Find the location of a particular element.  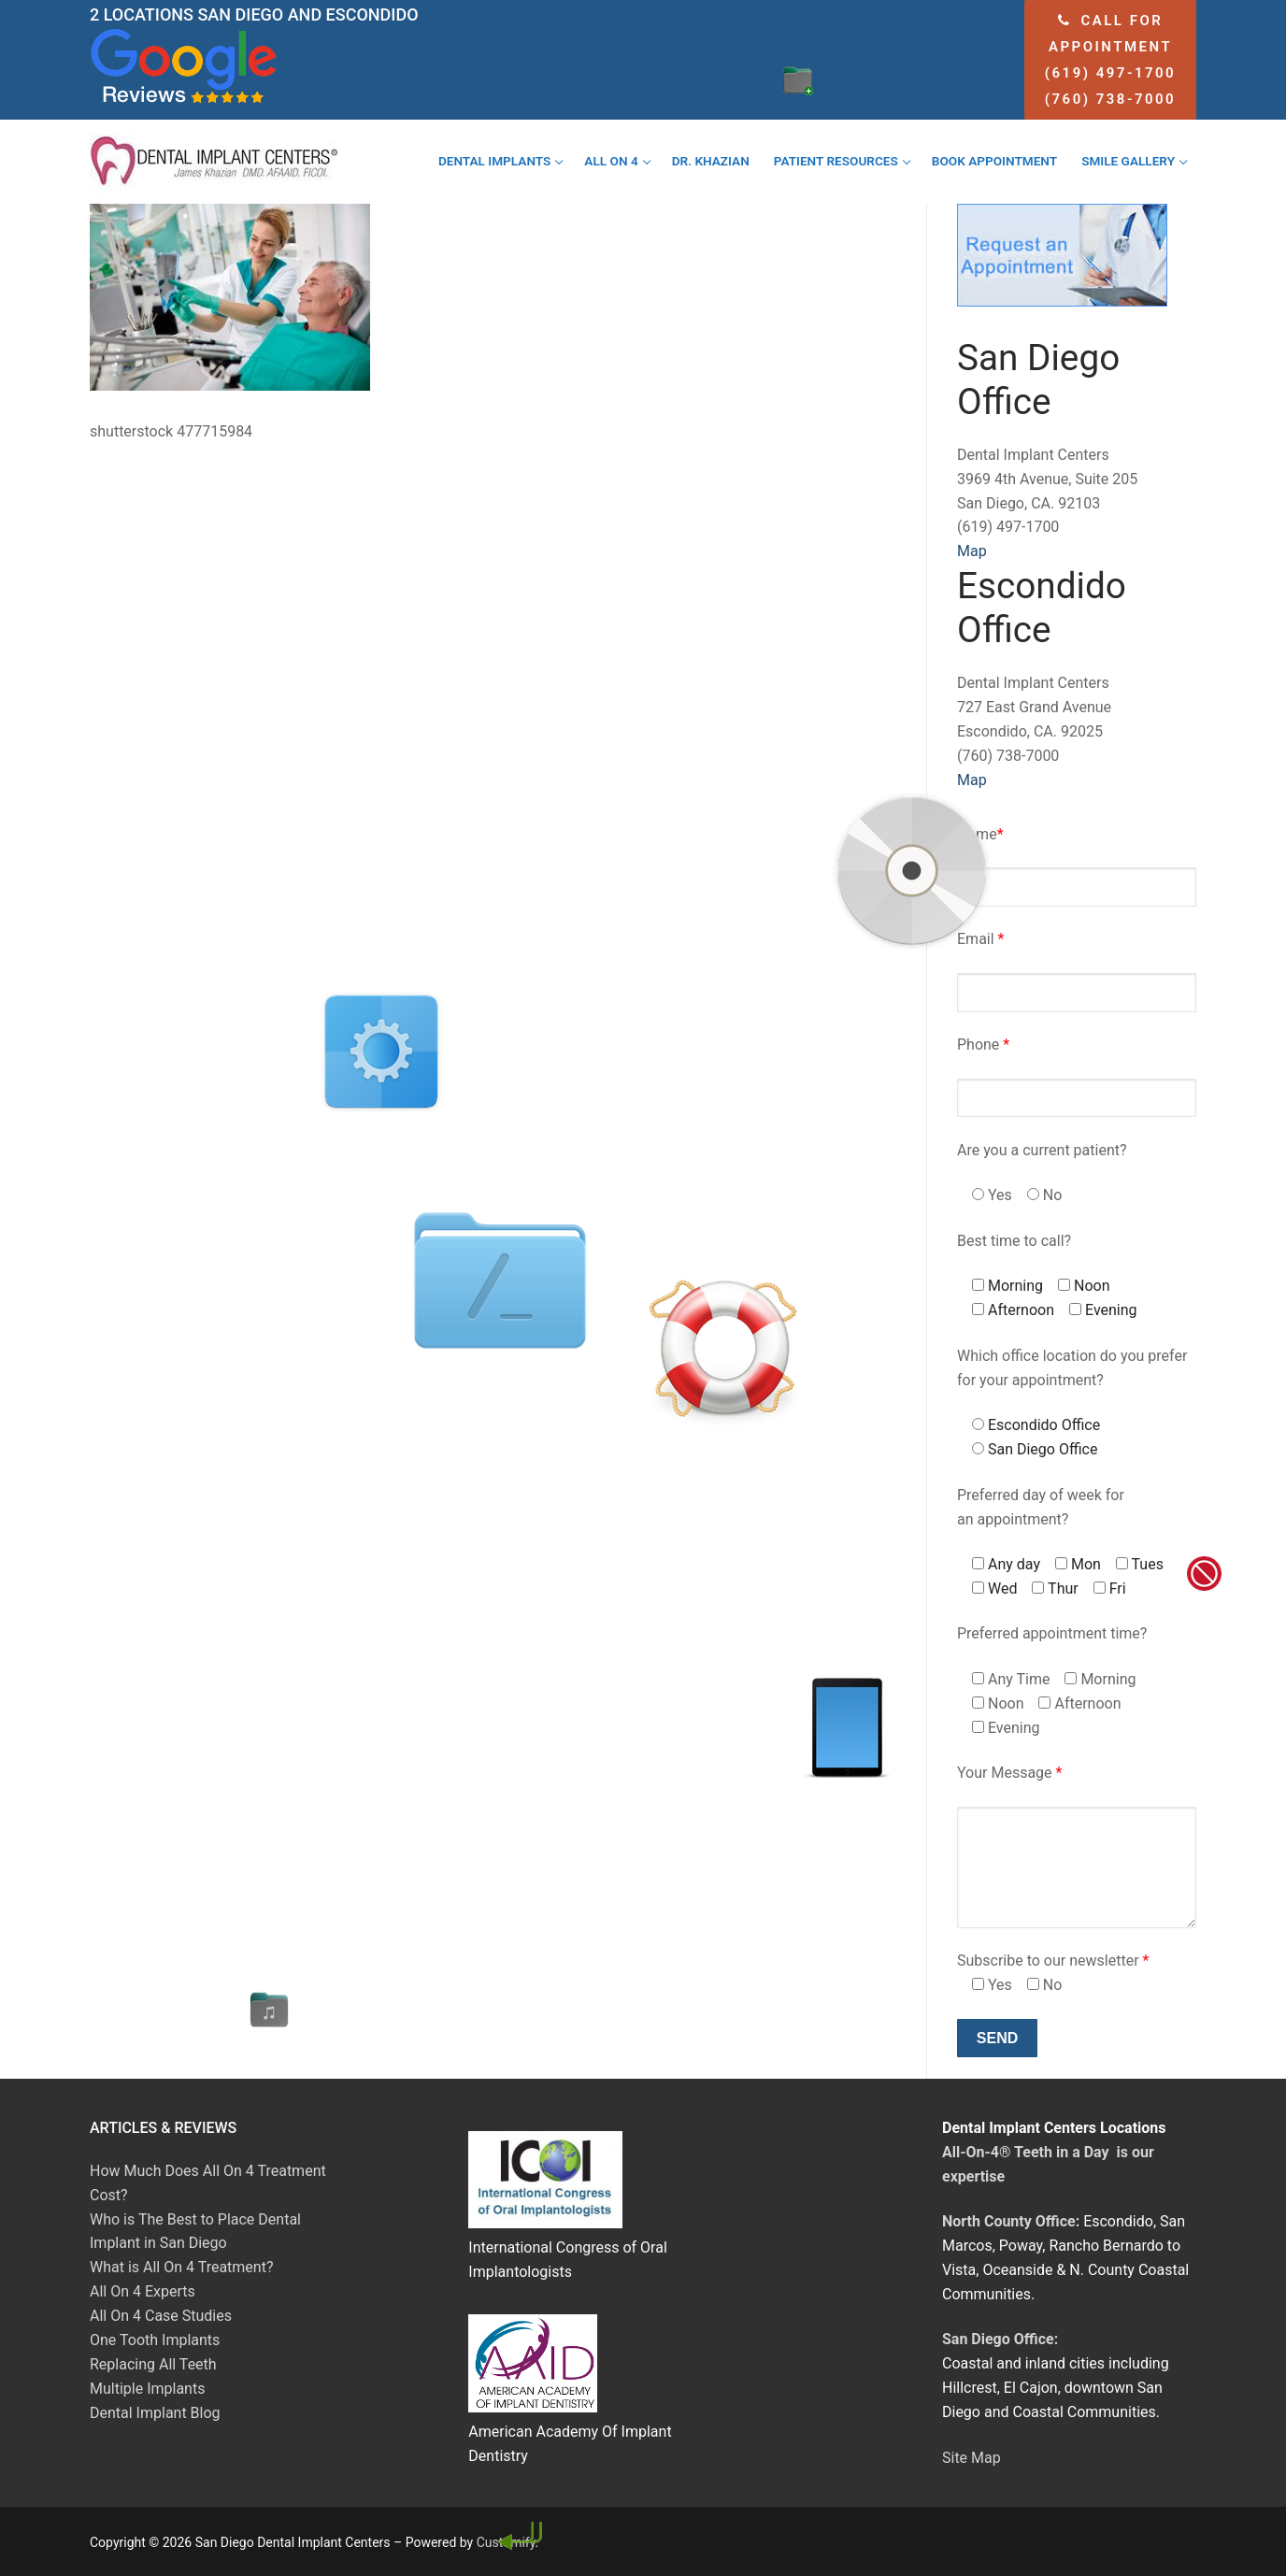

access the root directory is located at coordinates (500, 1281).